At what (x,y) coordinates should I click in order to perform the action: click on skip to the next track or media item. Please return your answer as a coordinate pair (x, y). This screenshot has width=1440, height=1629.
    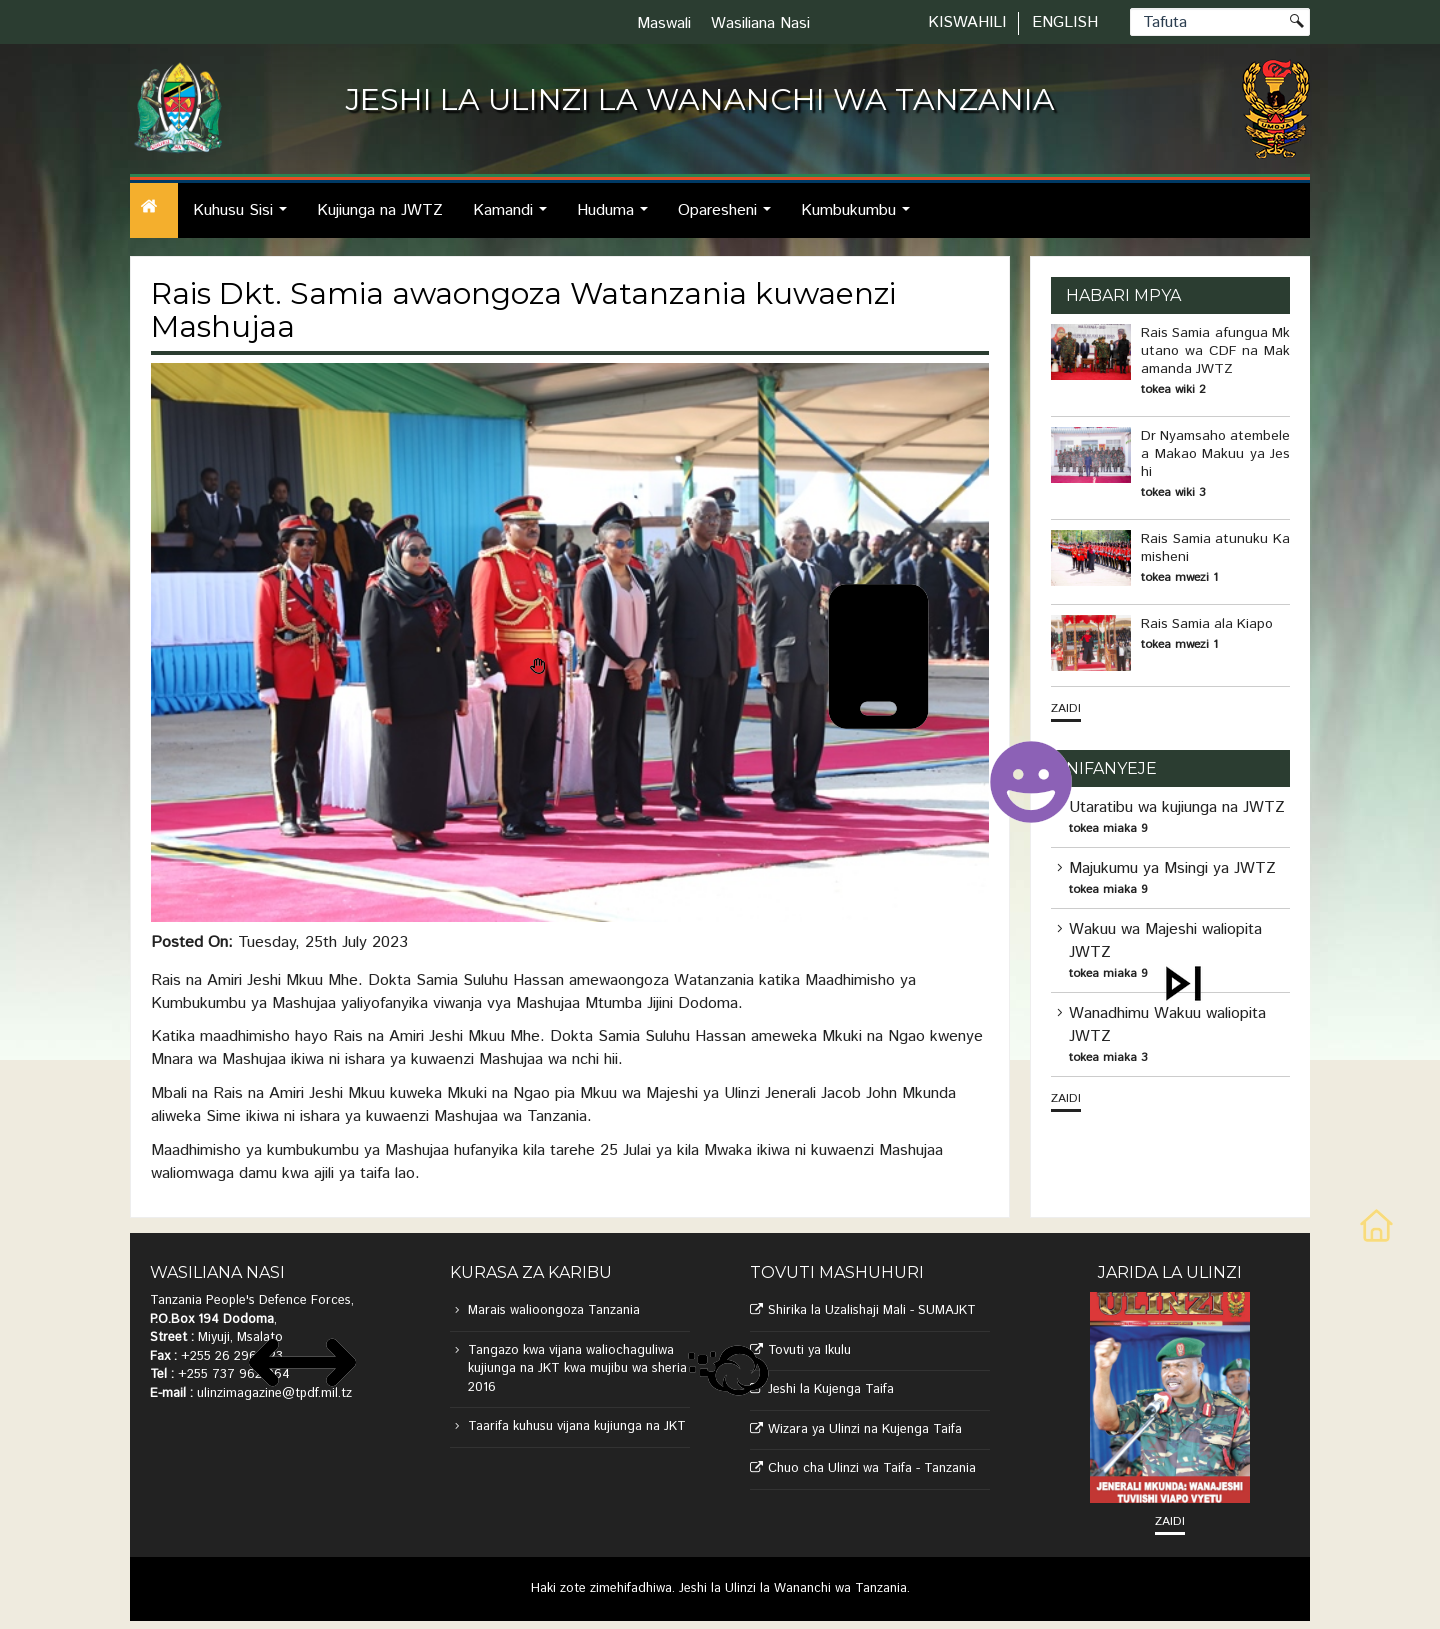
    Looking at the image, I should click on (1183, 983).